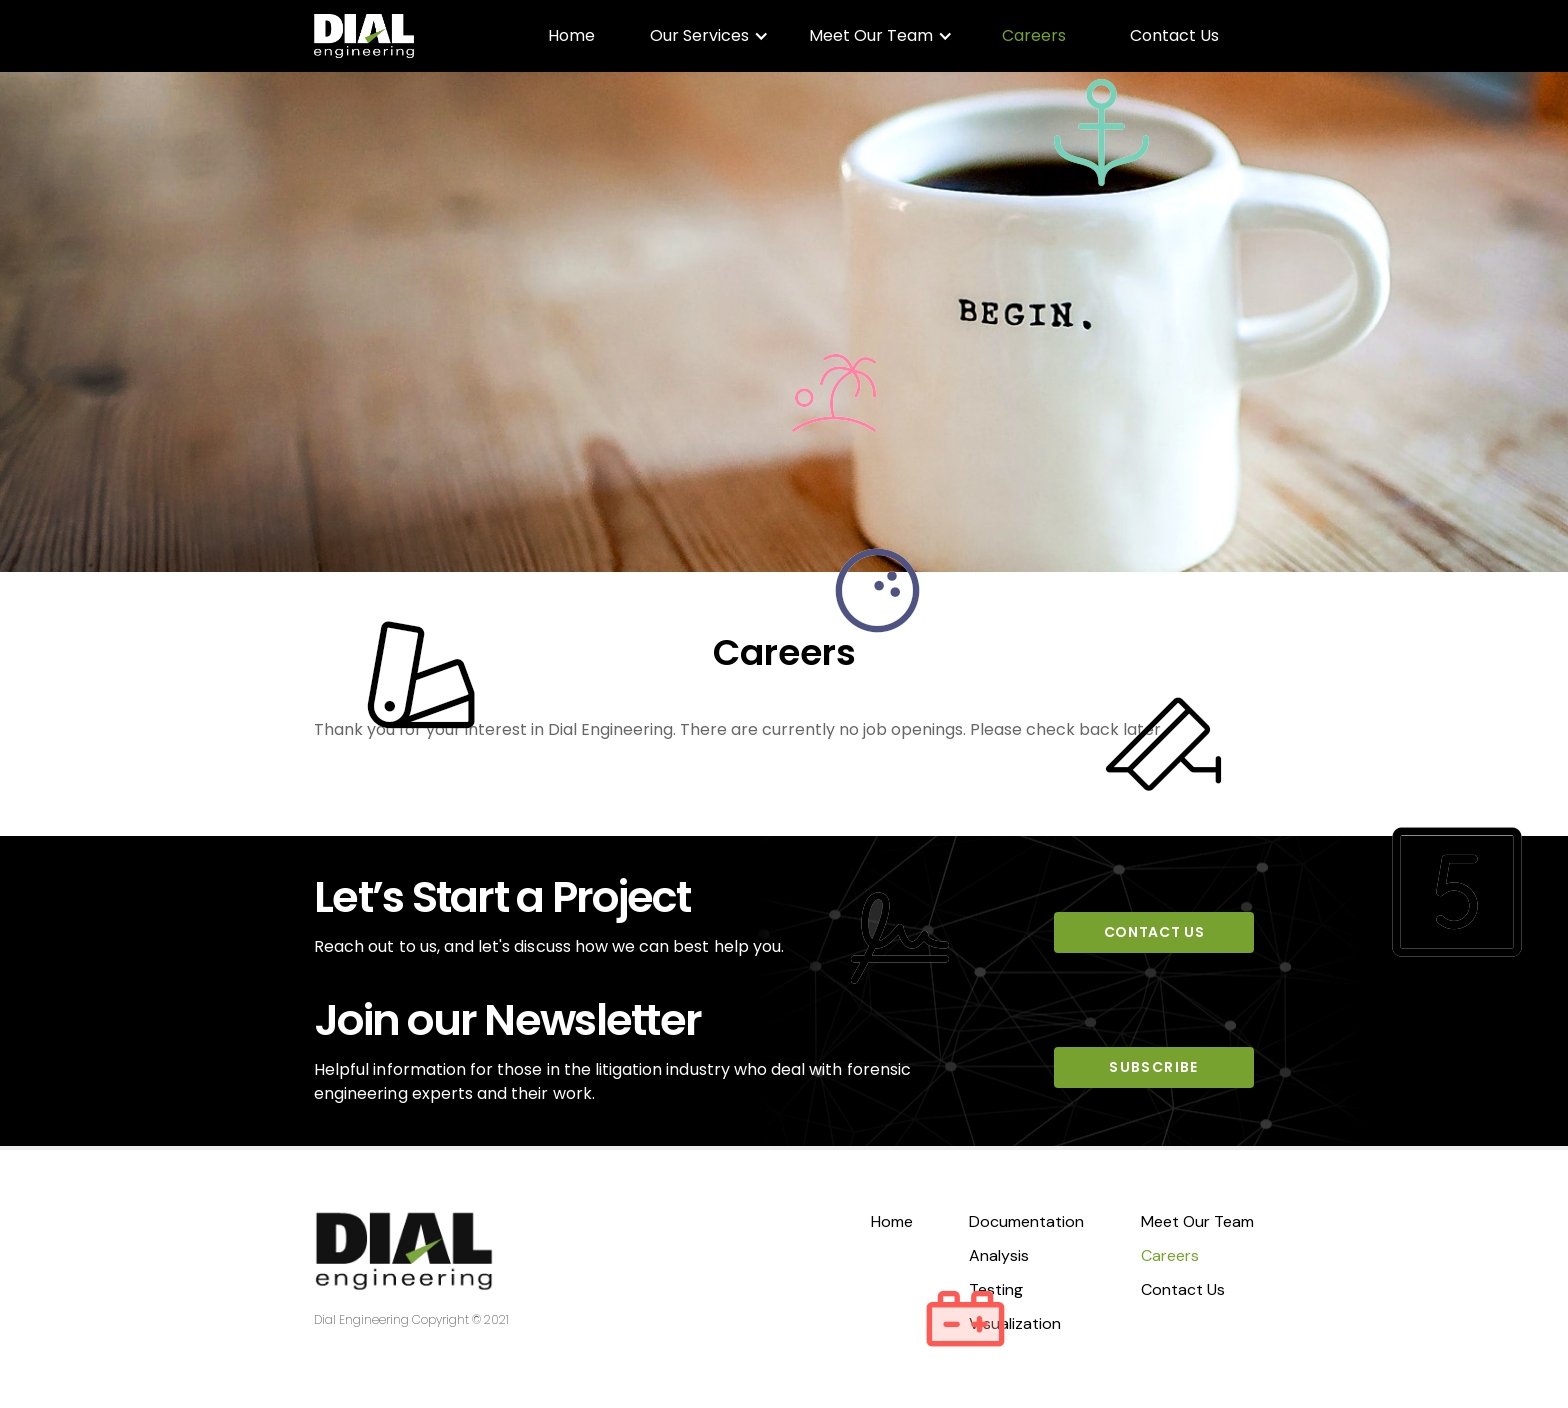 The height and width of the screenshot is (1408, 1568). What do you see at coordinates (1457, 892) in the screenshot?
I see `select or navigate to item number five` at bounding box center [1457, 892].